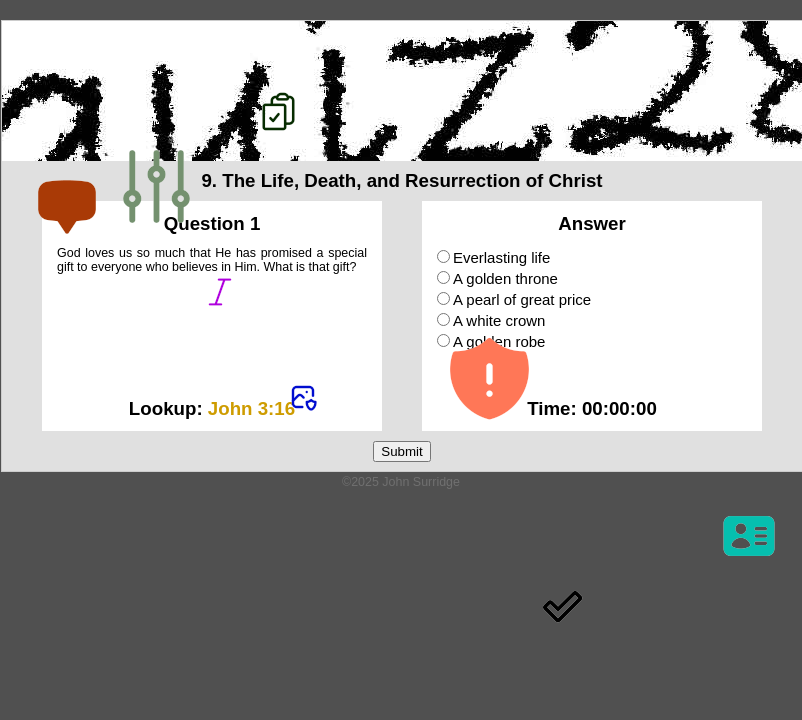  Describe the element at coordinates (562, 606) in the screenshot. I see `confirm or submit an action` at that location.